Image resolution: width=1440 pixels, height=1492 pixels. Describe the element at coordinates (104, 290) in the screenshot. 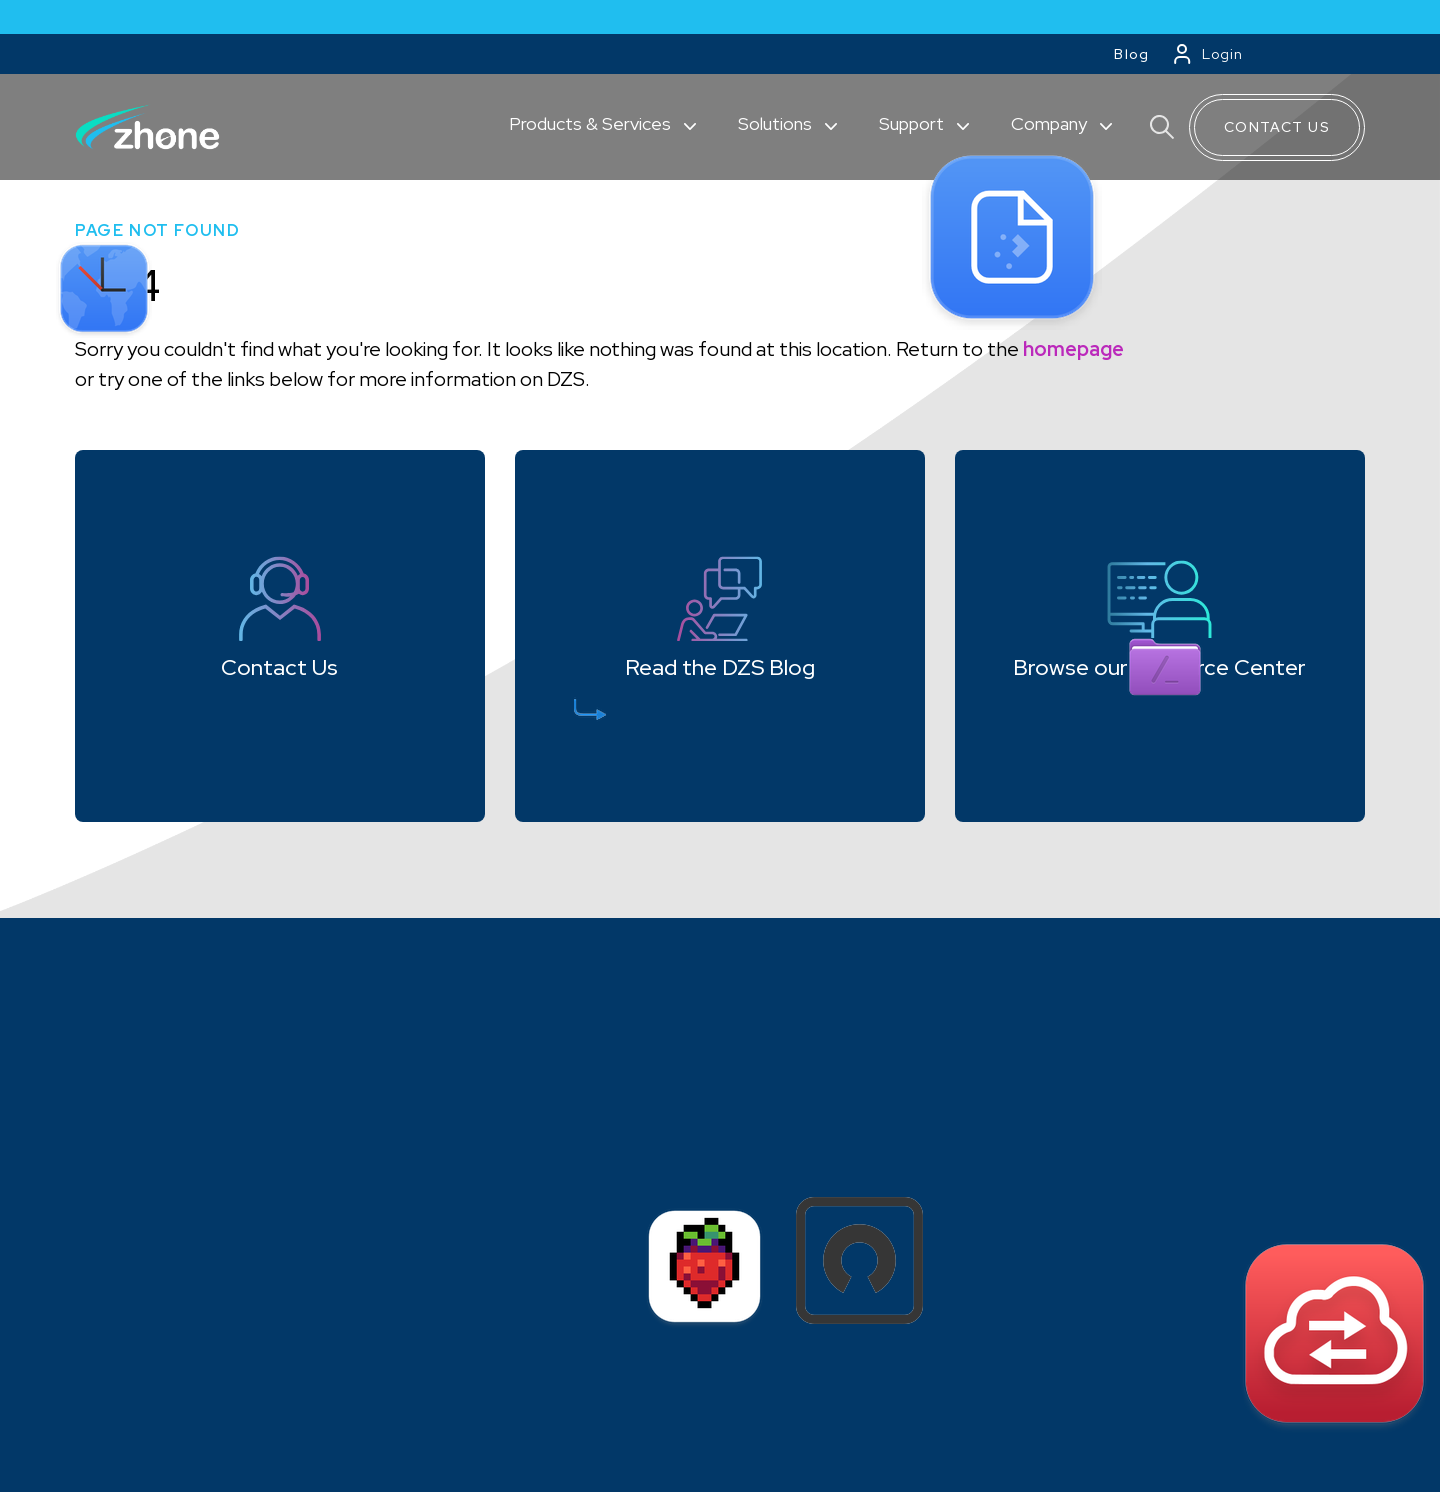

I see `configure network time protocol settings` at that location.